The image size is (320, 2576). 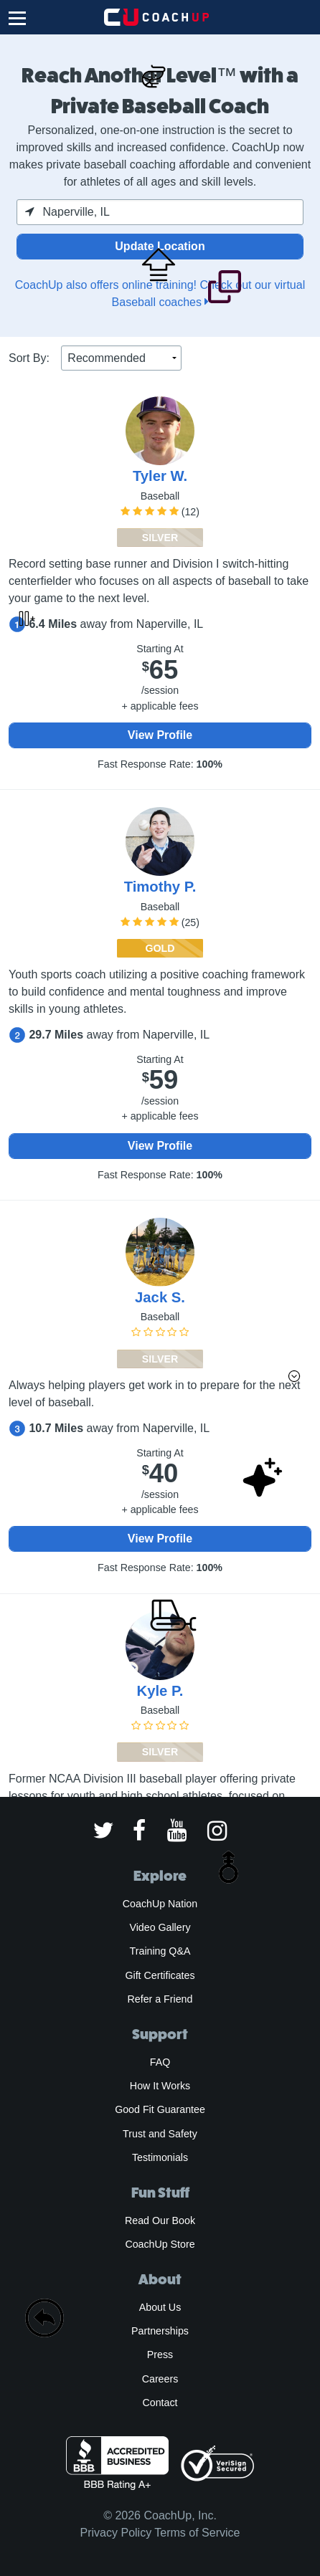 I want to click on expand dropdown menu or content, so click(x=294, y=1376).